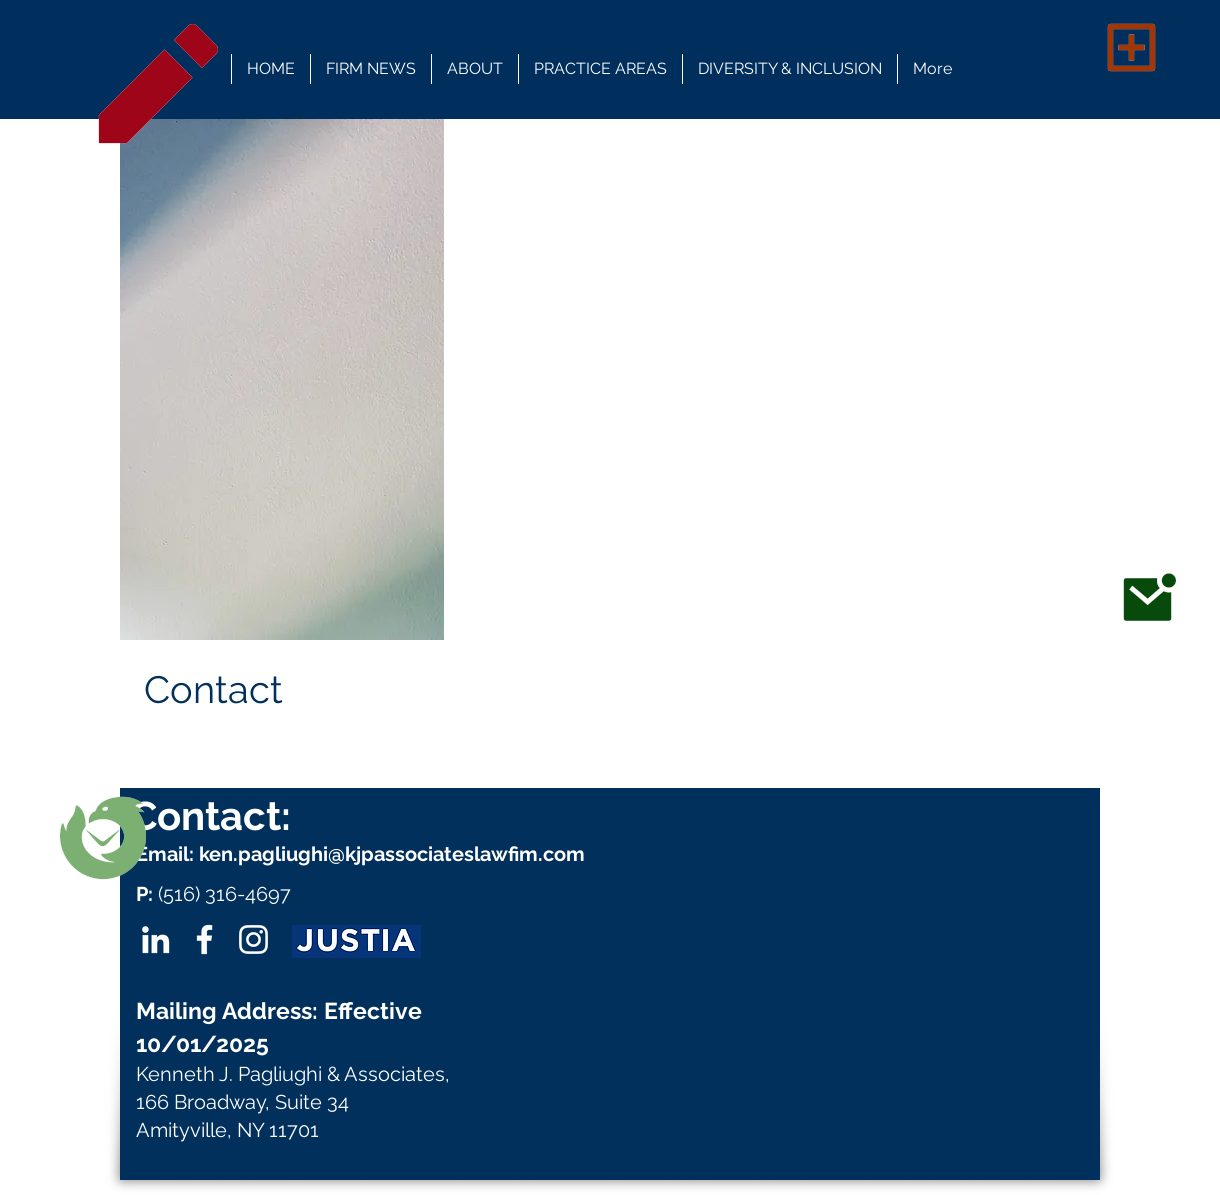  Describe the element at coordinates (1147, 599) in the screenshot. I see `indicates unread mail or messages` at that location.